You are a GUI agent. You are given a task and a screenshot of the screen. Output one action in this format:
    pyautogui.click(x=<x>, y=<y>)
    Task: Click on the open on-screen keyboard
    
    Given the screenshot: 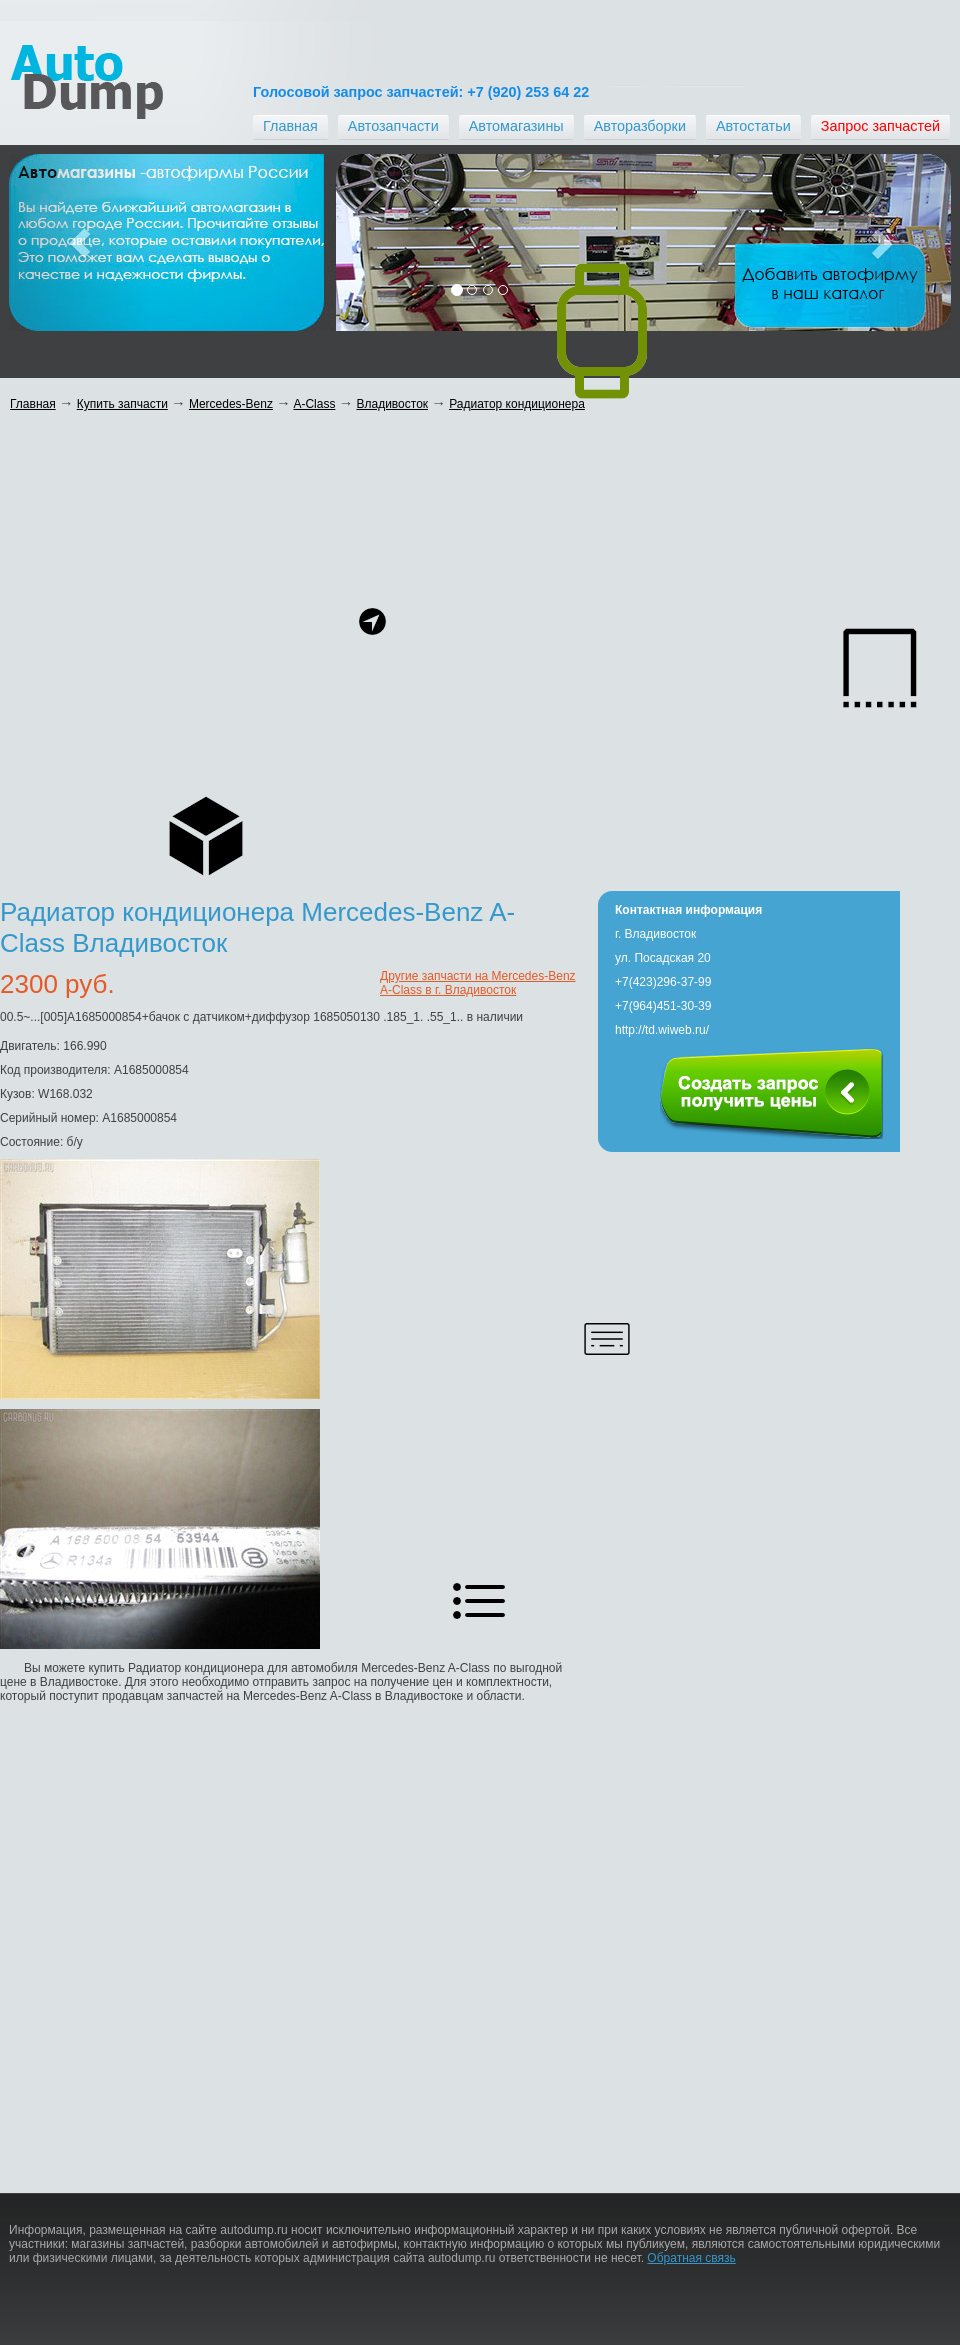 What is the action you would take?
    pyautogui.click(x=607, y=1339)
    